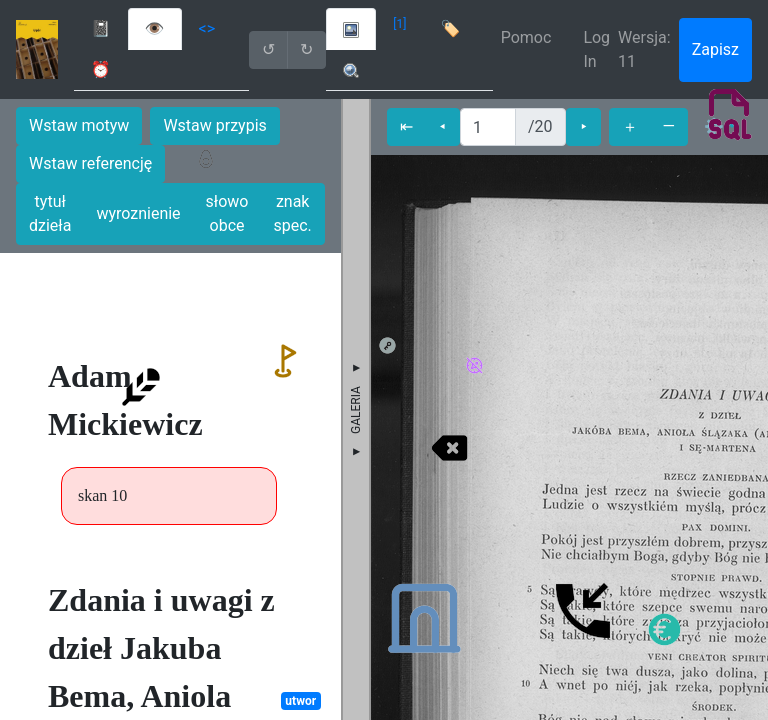  What do you see at coordinates (387, 345) in the screenshot?
I see `access security or authentication settings` at bounding box center [387, 345].